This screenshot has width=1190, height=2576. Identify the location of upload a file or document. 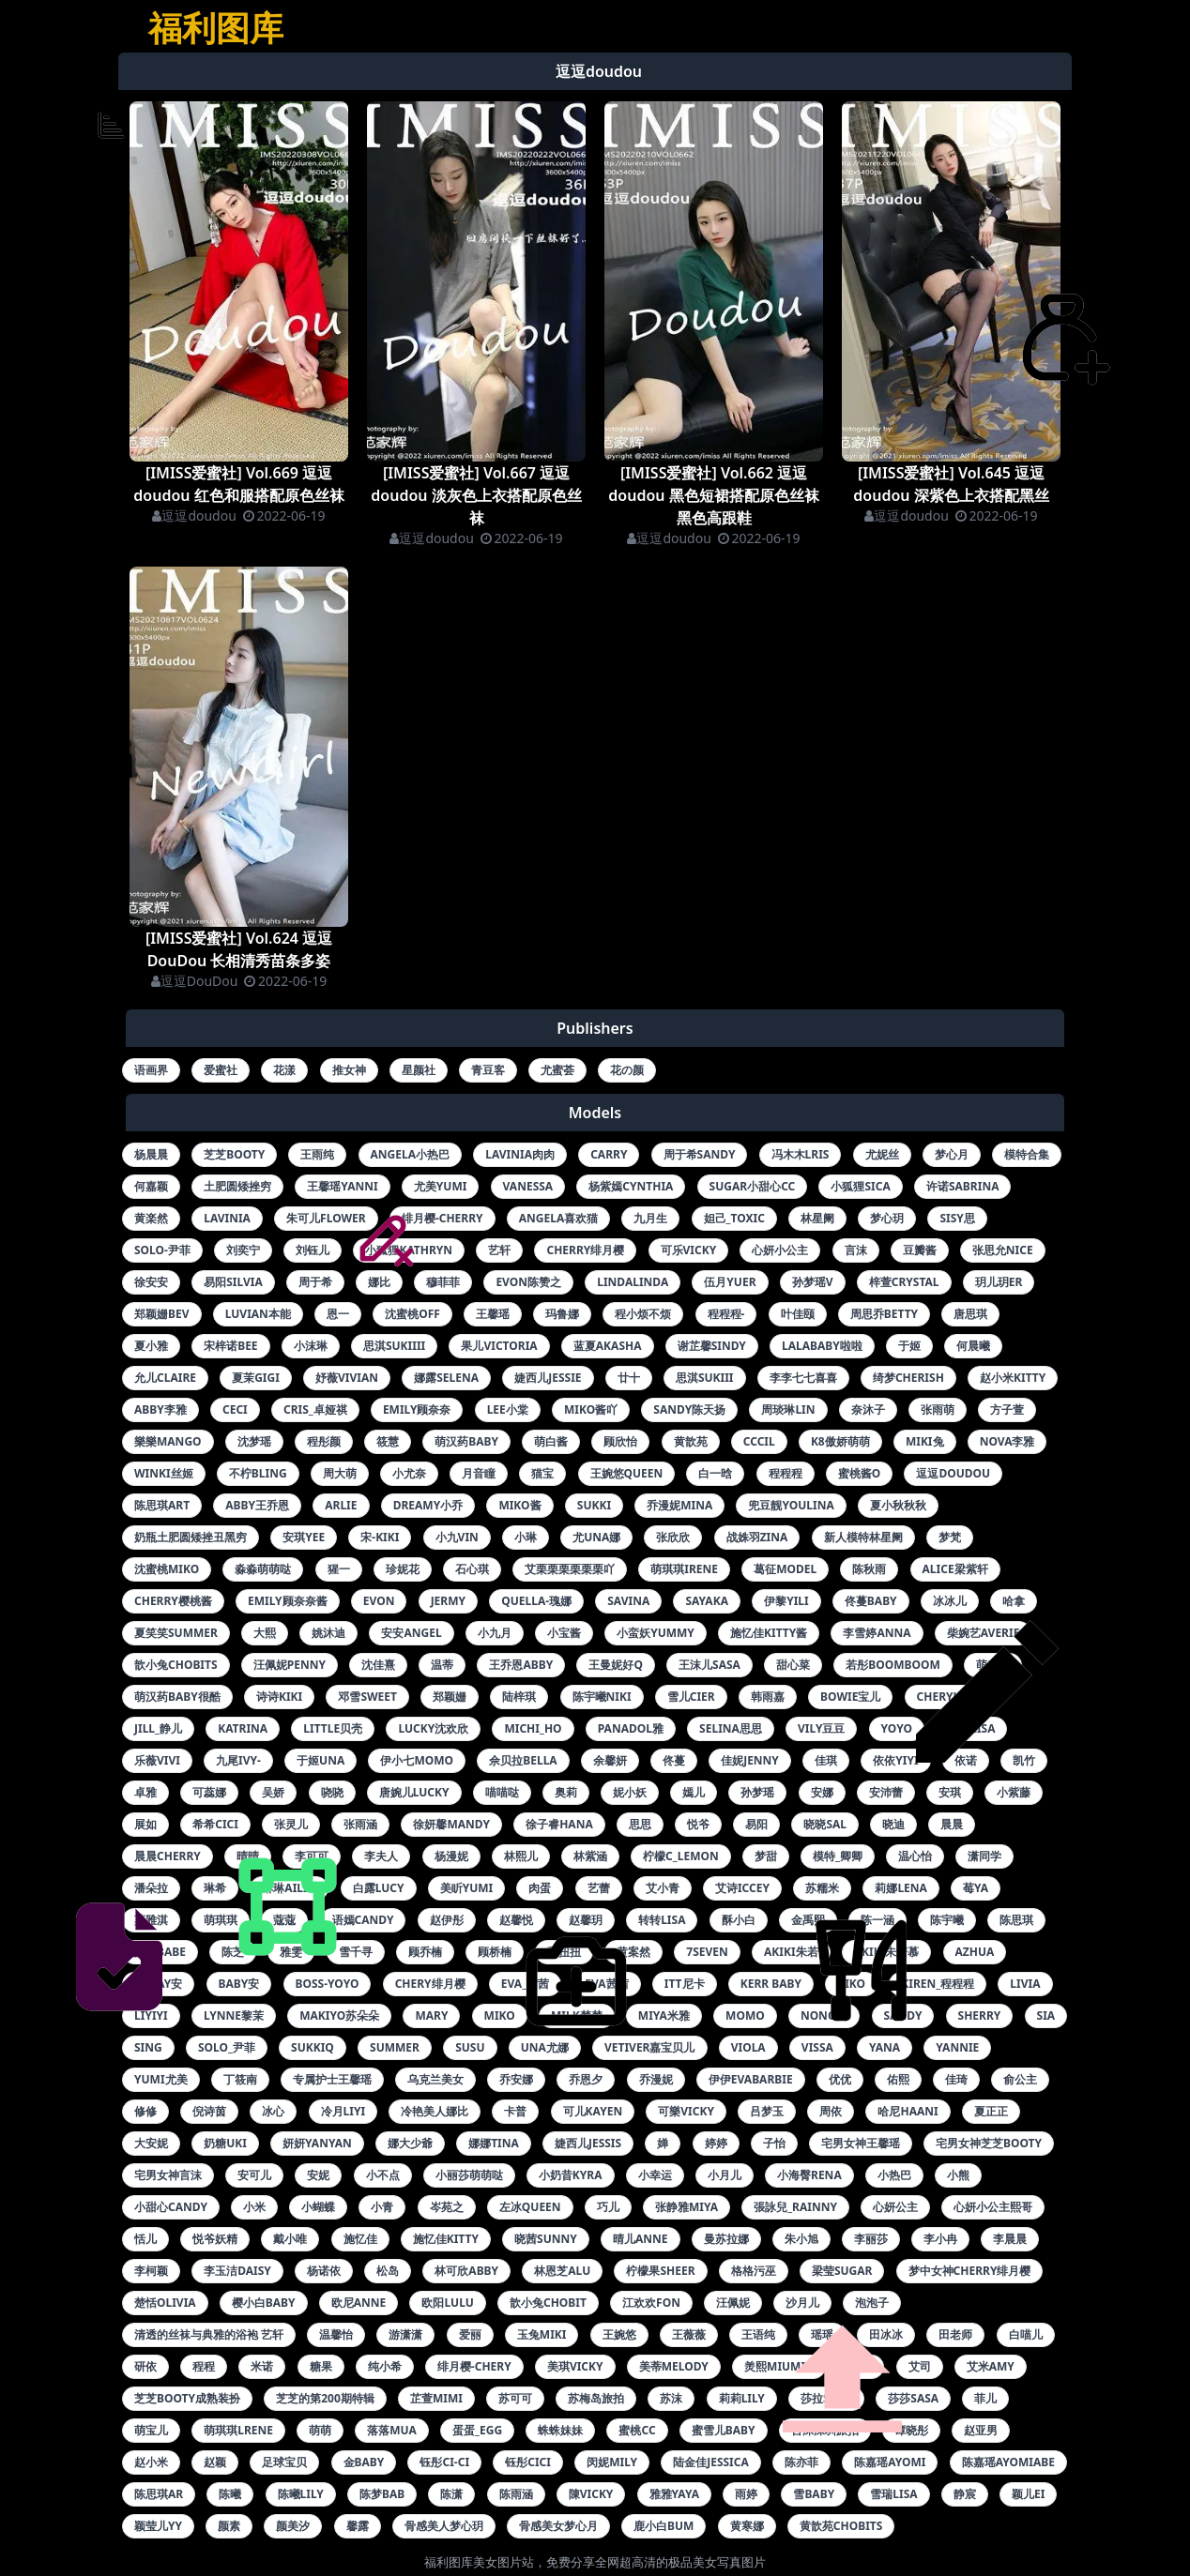
(842, 2372).